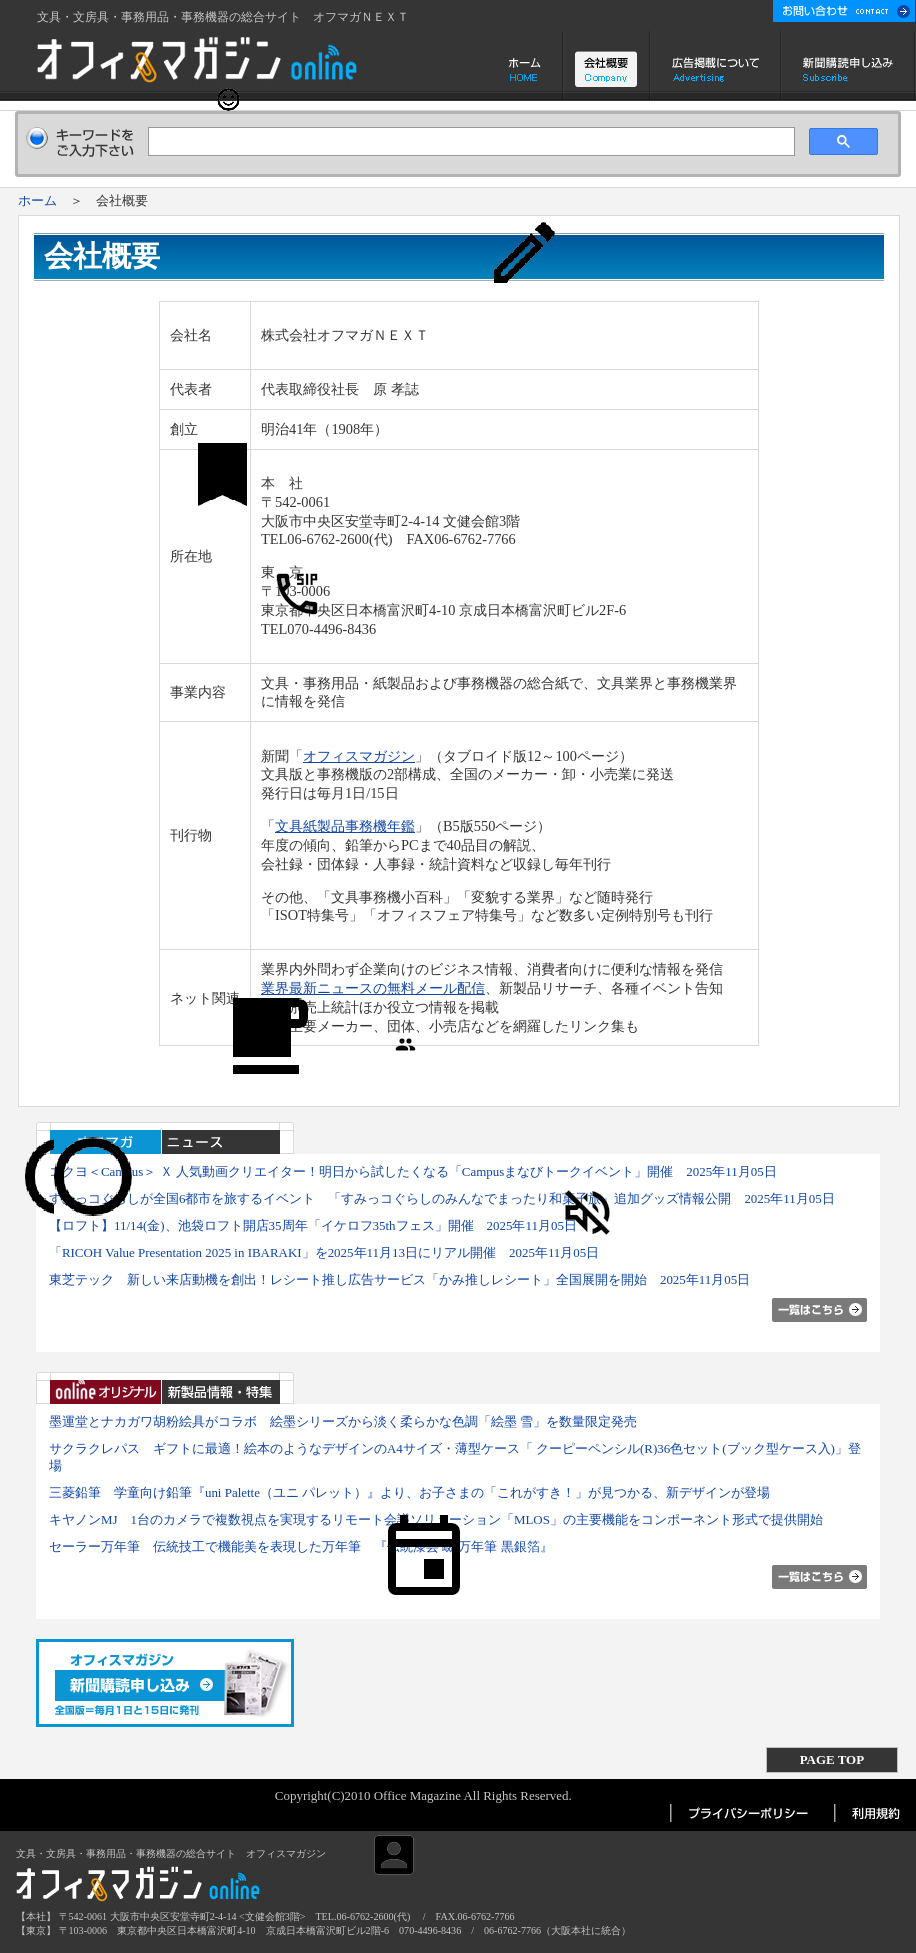 The image size is (916, 1953). What do you see at coordinates (405, 1044) in the screenshot?
I see `view group members` at bounding box center [405, 1044].